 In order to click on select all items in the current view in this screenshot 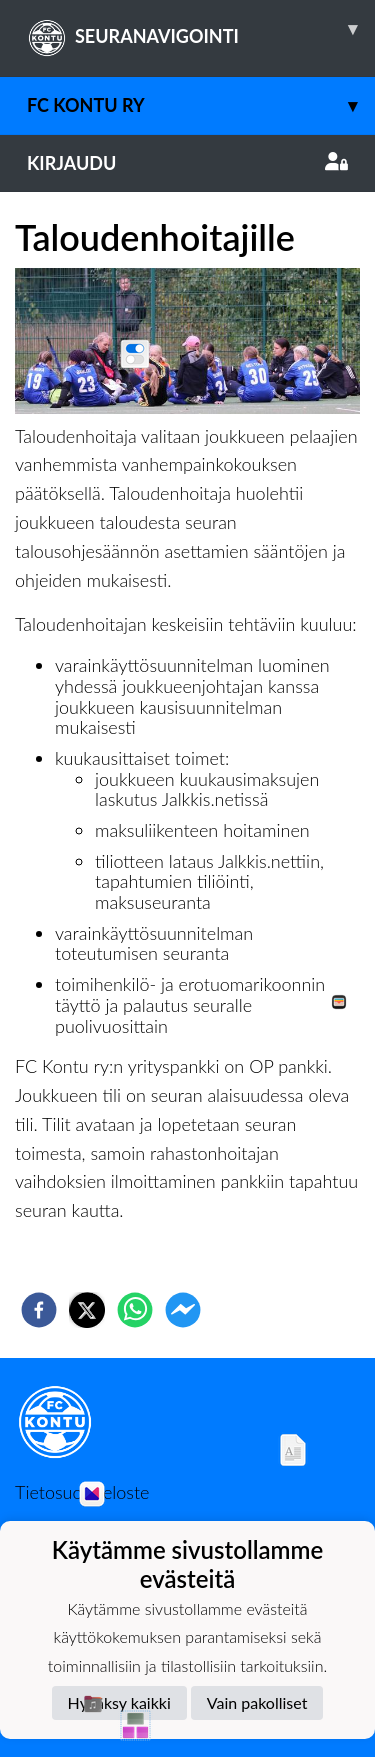, I will do `click(135, 1725)`.